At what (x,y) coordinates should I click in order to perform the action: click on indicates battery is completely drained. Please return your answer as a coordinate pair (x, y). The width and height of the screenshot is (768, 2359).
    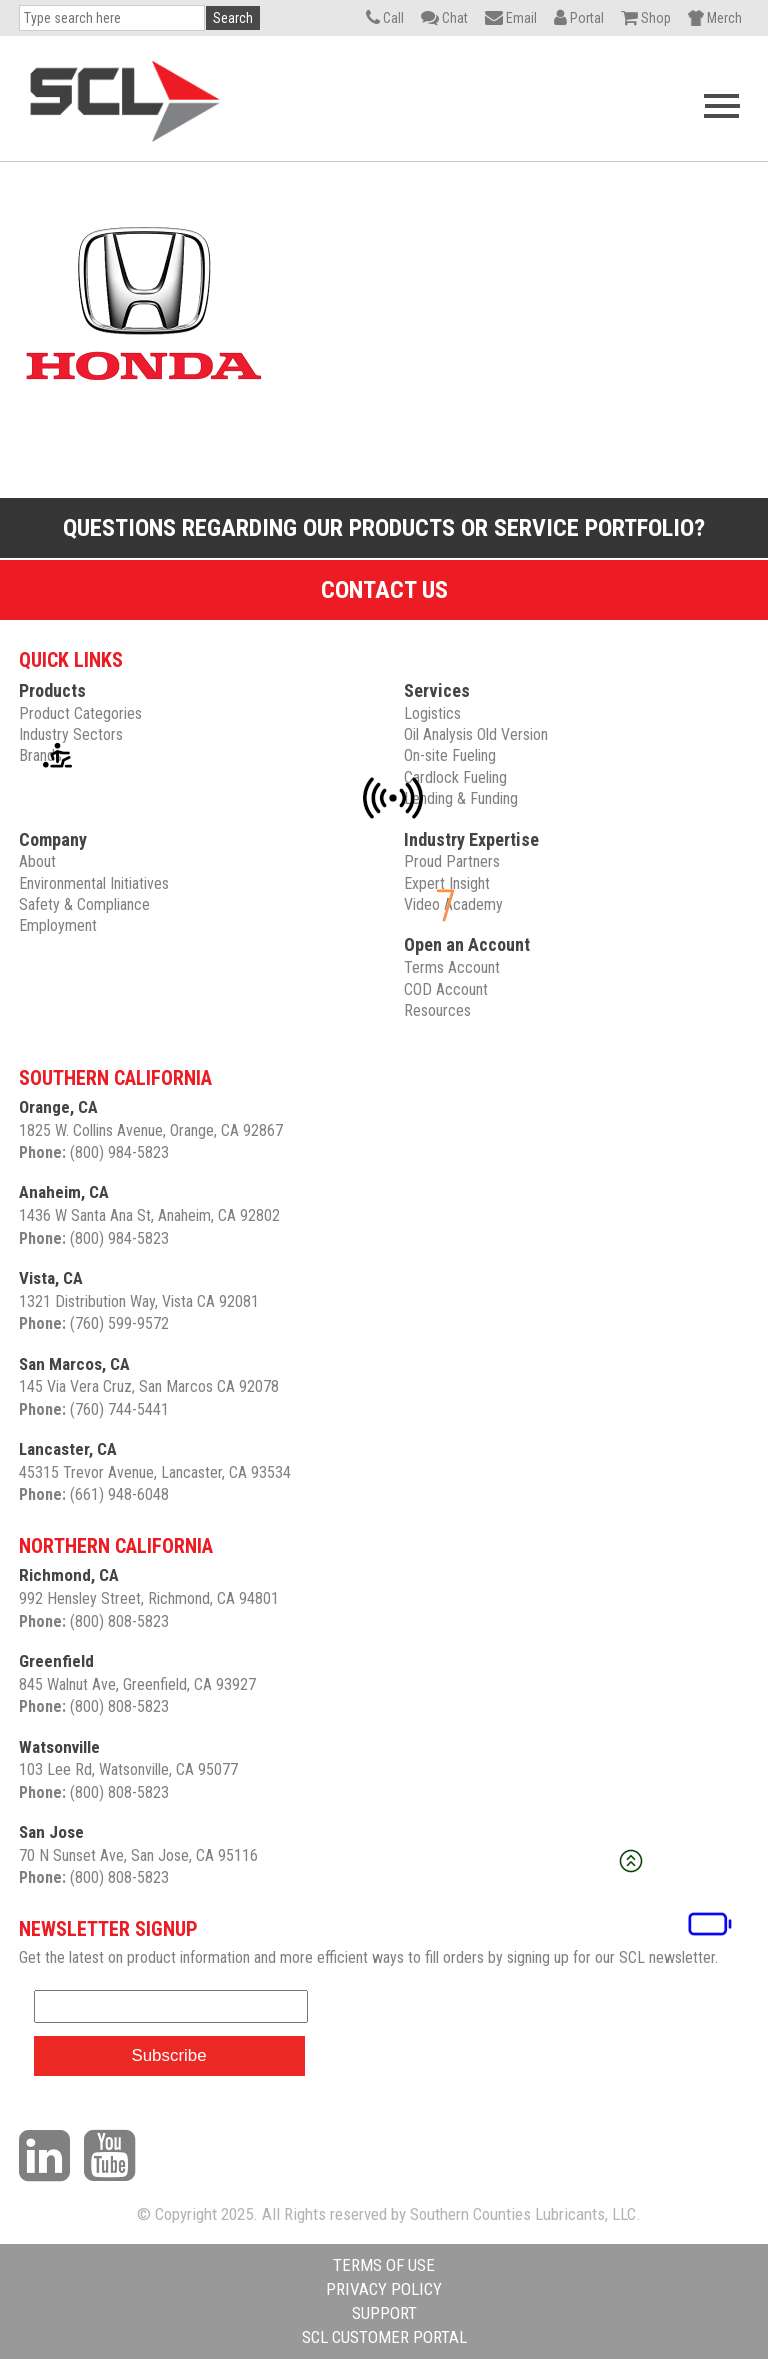
    Looking at the image, I should click on (710, 1924).